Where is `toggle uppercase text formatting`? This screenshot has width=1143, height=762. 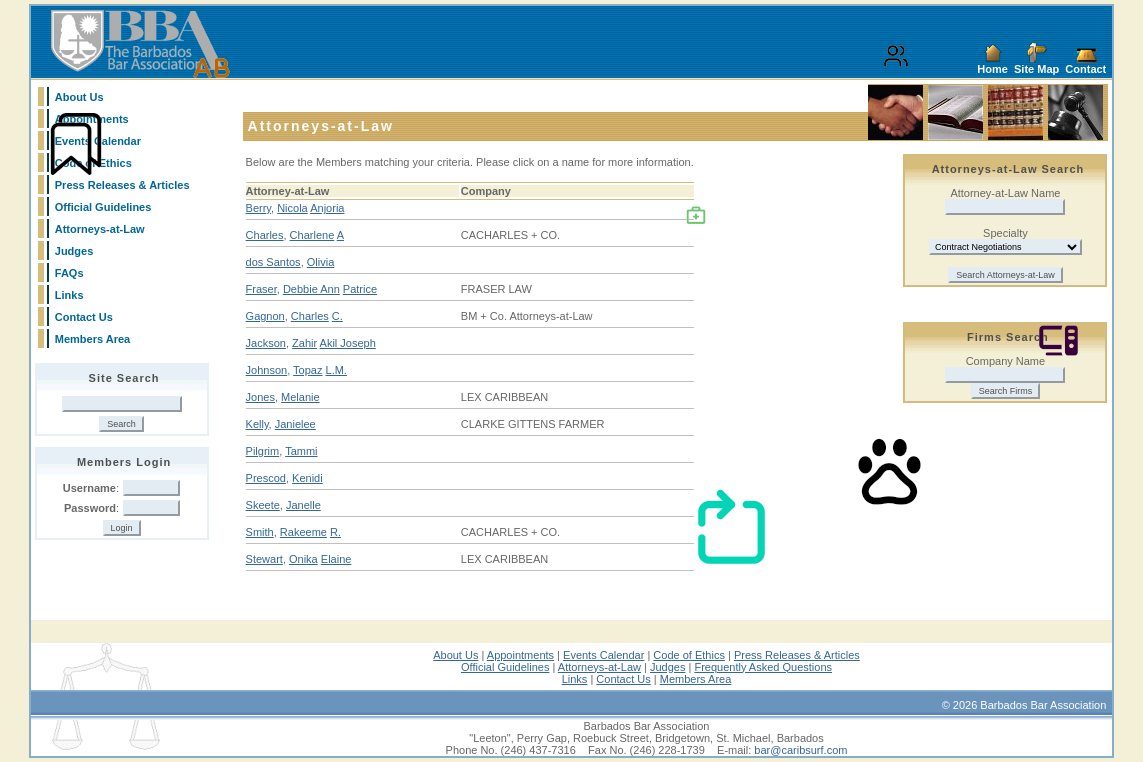 toggle uppercase text formatting is located at coordinates (211, 69).